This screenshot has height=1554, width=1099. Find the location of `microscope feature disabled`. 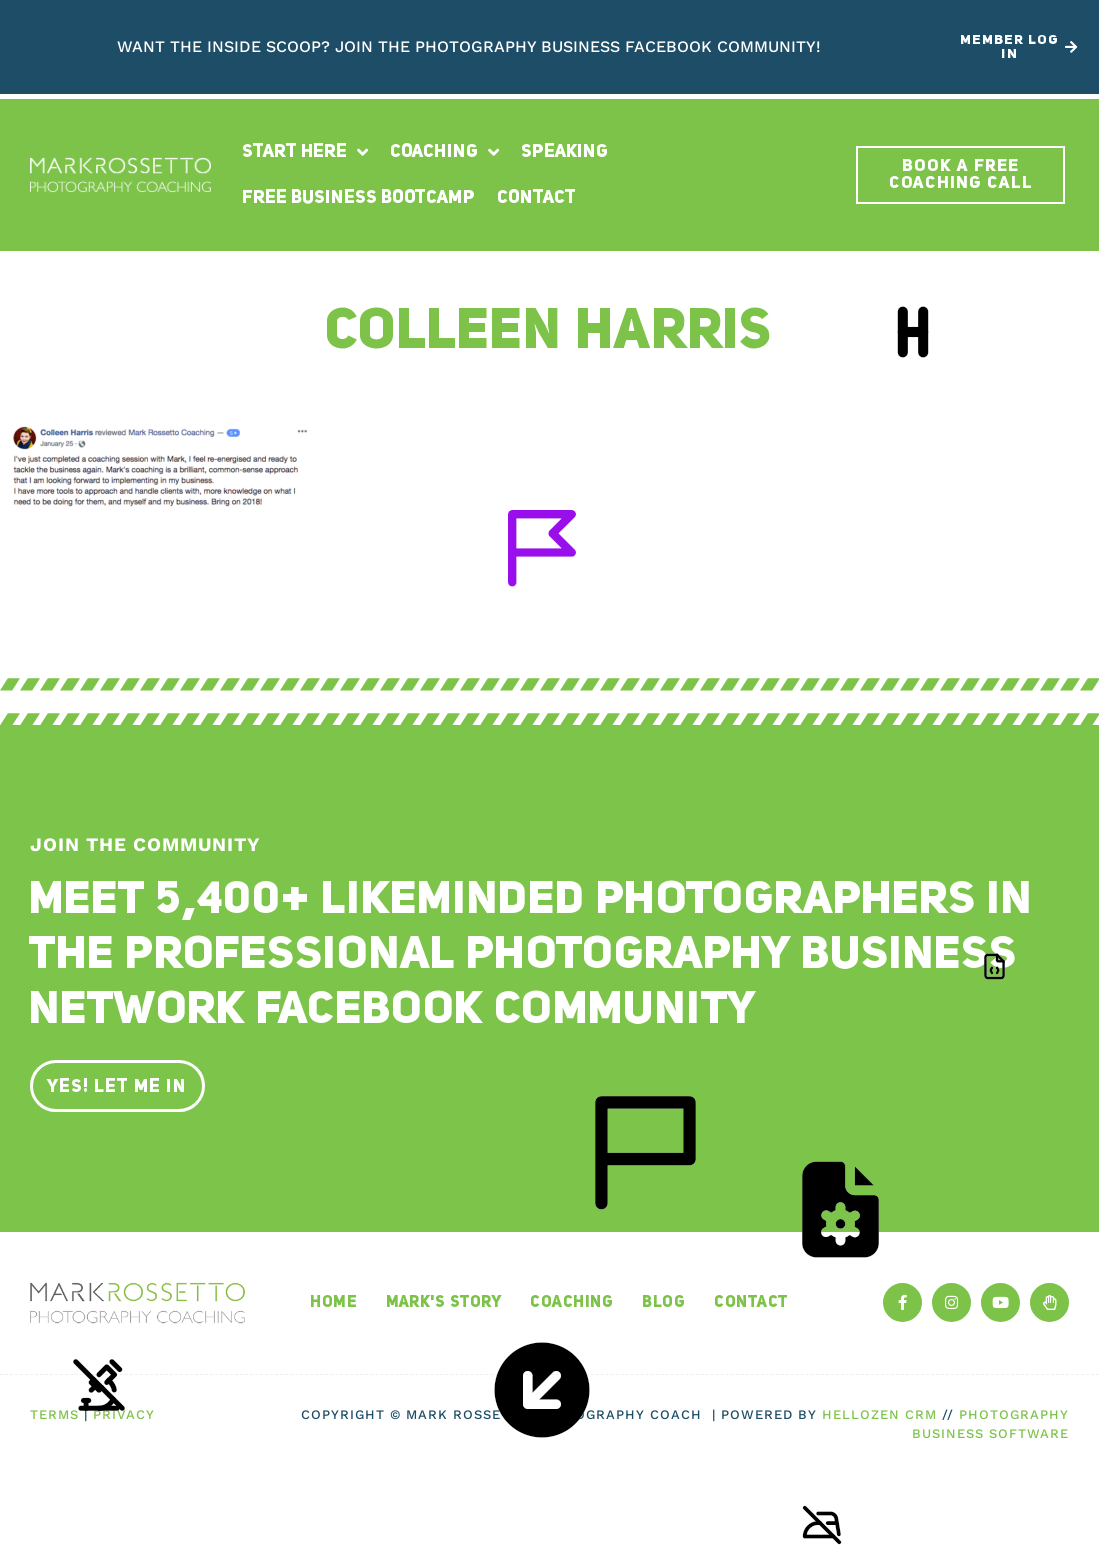

microscope feature disabled is located at coordinates (99, 1385).